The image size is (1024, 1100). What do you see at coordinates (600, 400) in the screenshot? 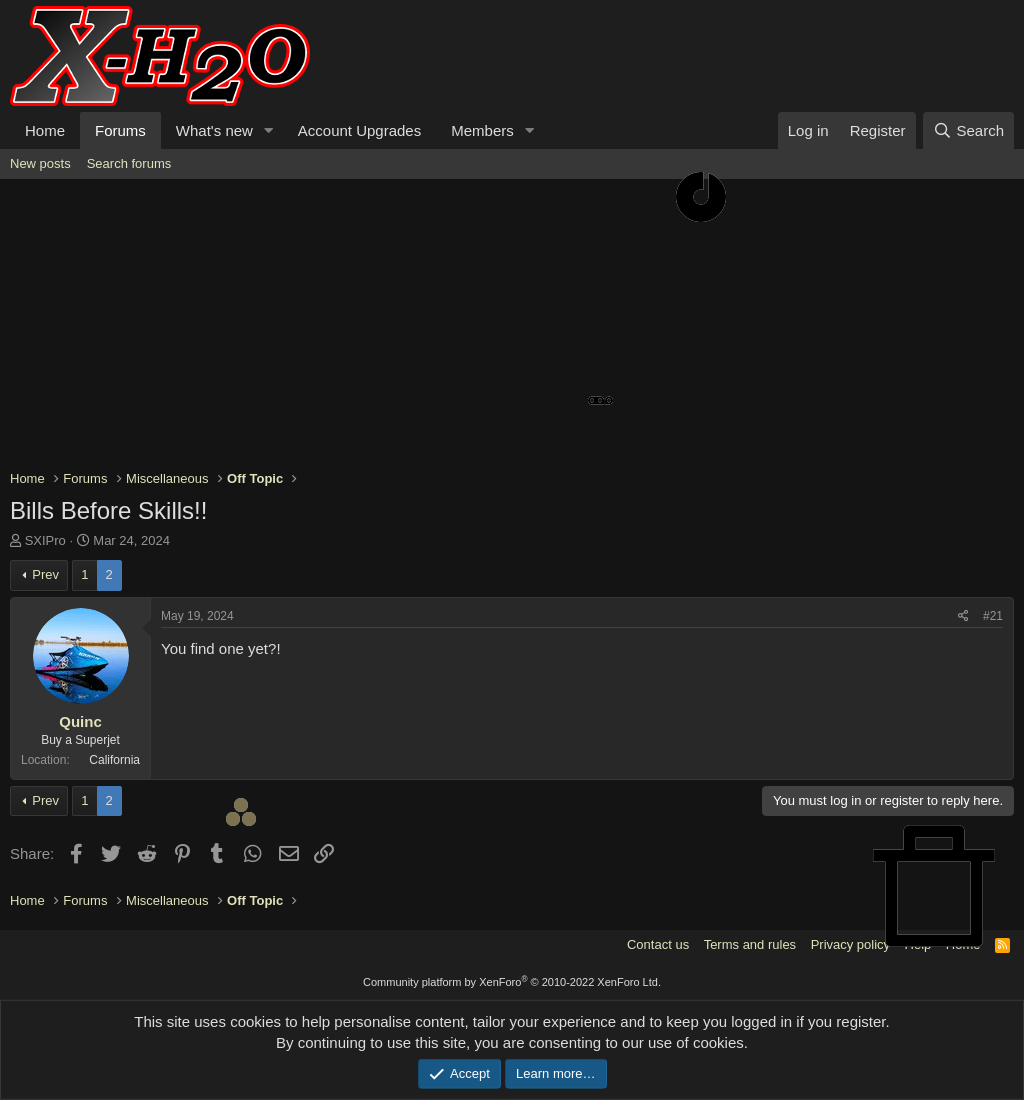
I see `visit the Thangs 3D model platform` at bounding box center [600, 400].